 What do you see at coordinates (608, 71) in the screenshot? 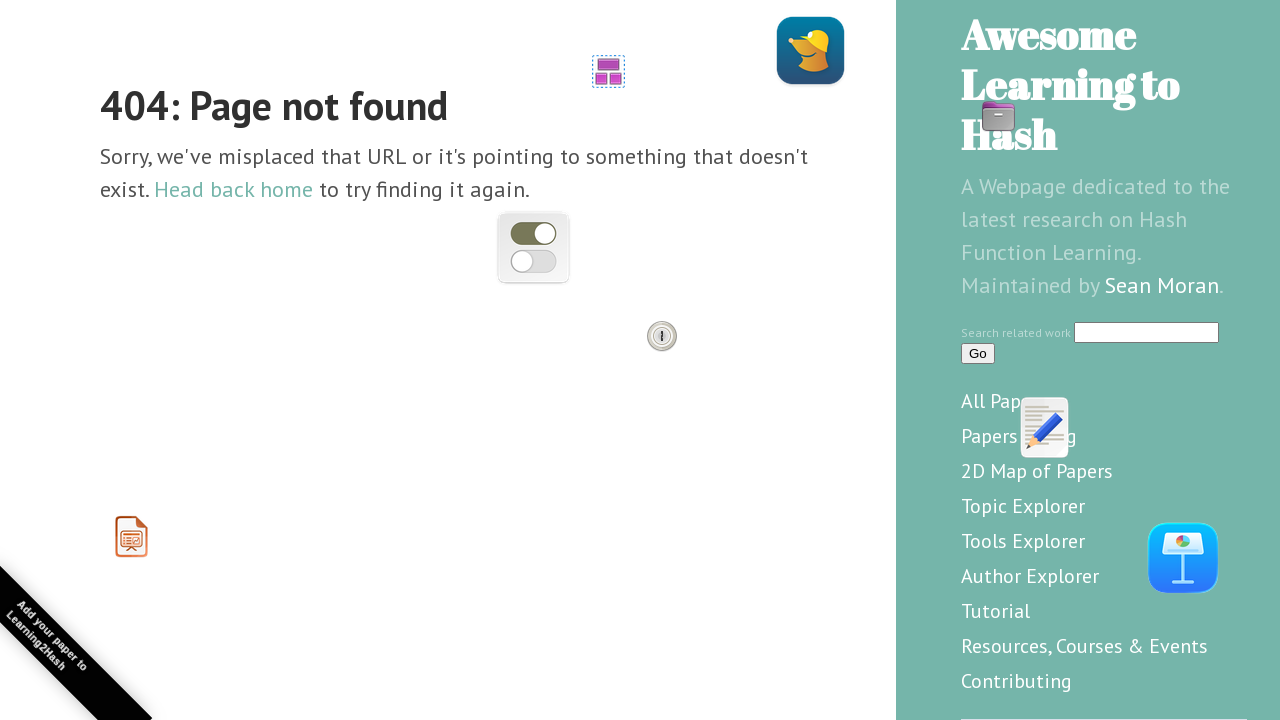
I see `select all items in the current view` at bounding box center [608, 71].